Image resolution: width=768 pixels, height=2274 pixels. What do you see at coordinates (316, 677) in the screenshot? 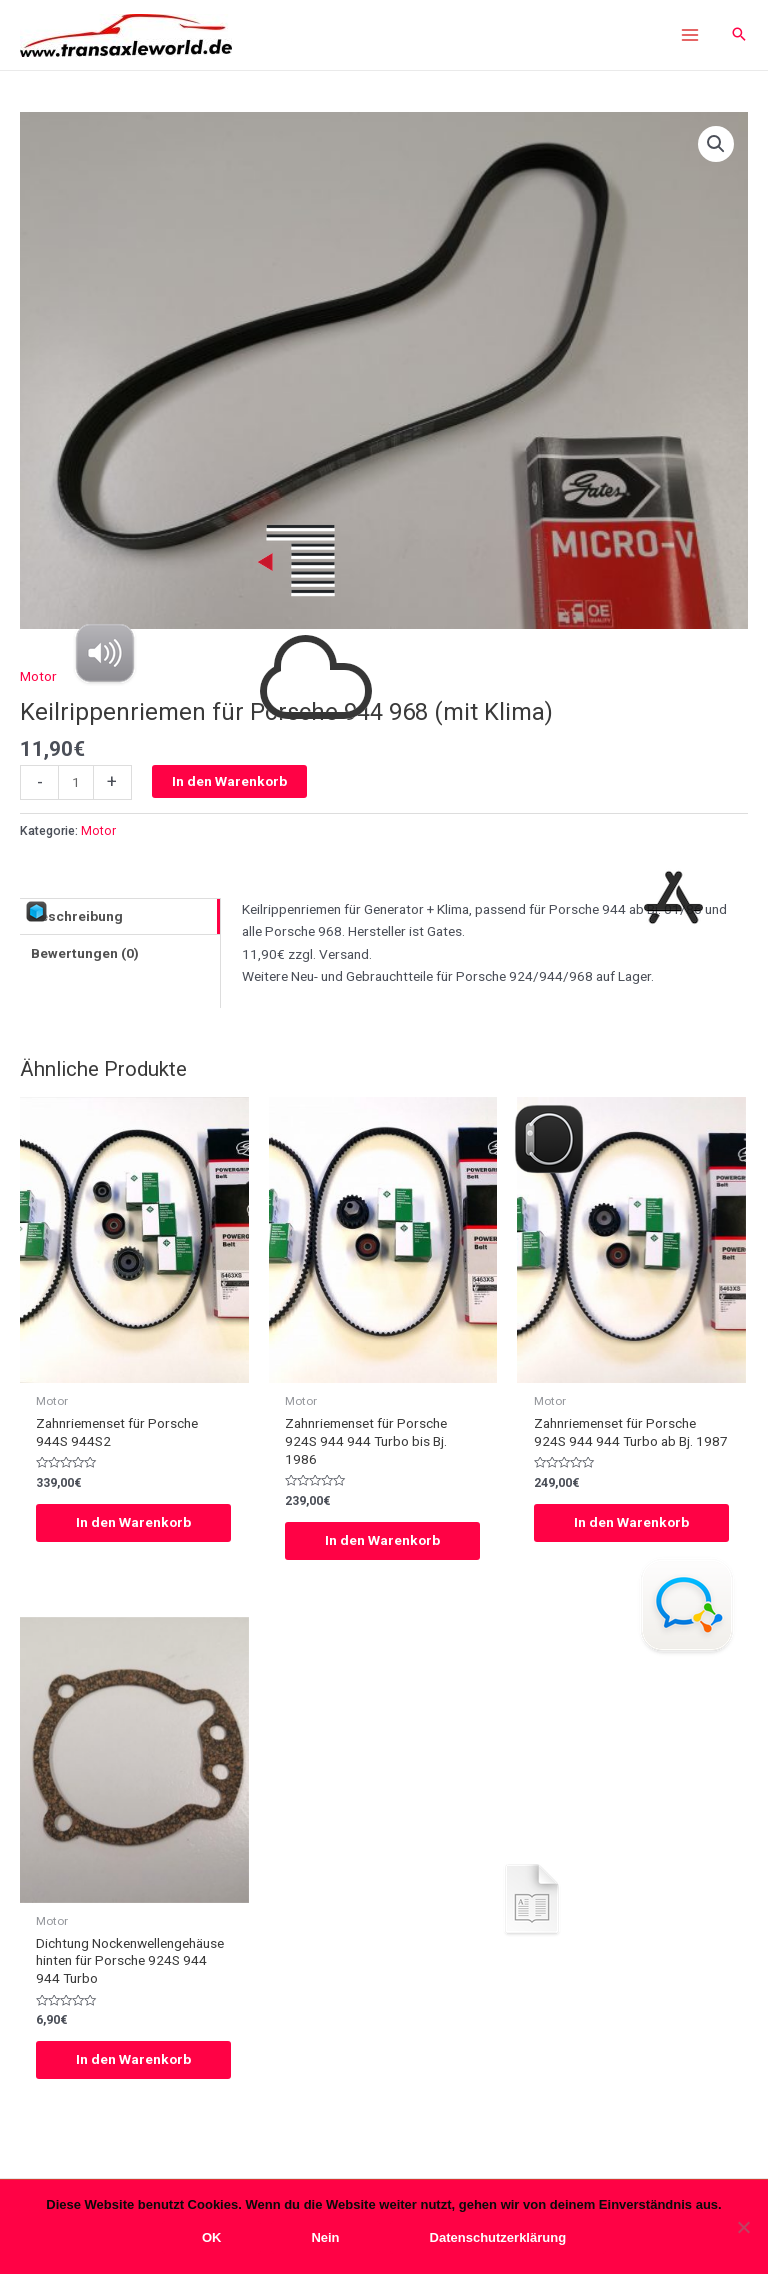
I see `view weather information` at bounding box center [316, 677].